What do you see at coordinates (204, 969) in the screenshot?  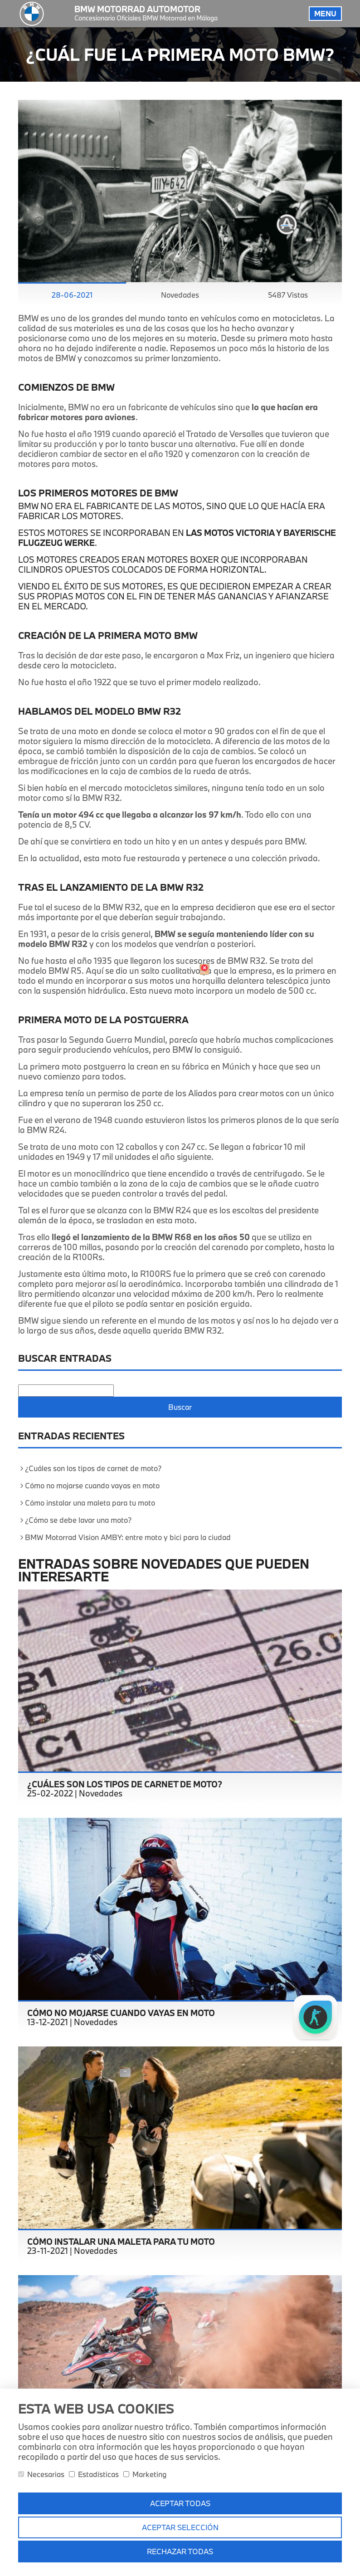 I see `indicates a package is queued for removal` at bounding box center [204, 969].